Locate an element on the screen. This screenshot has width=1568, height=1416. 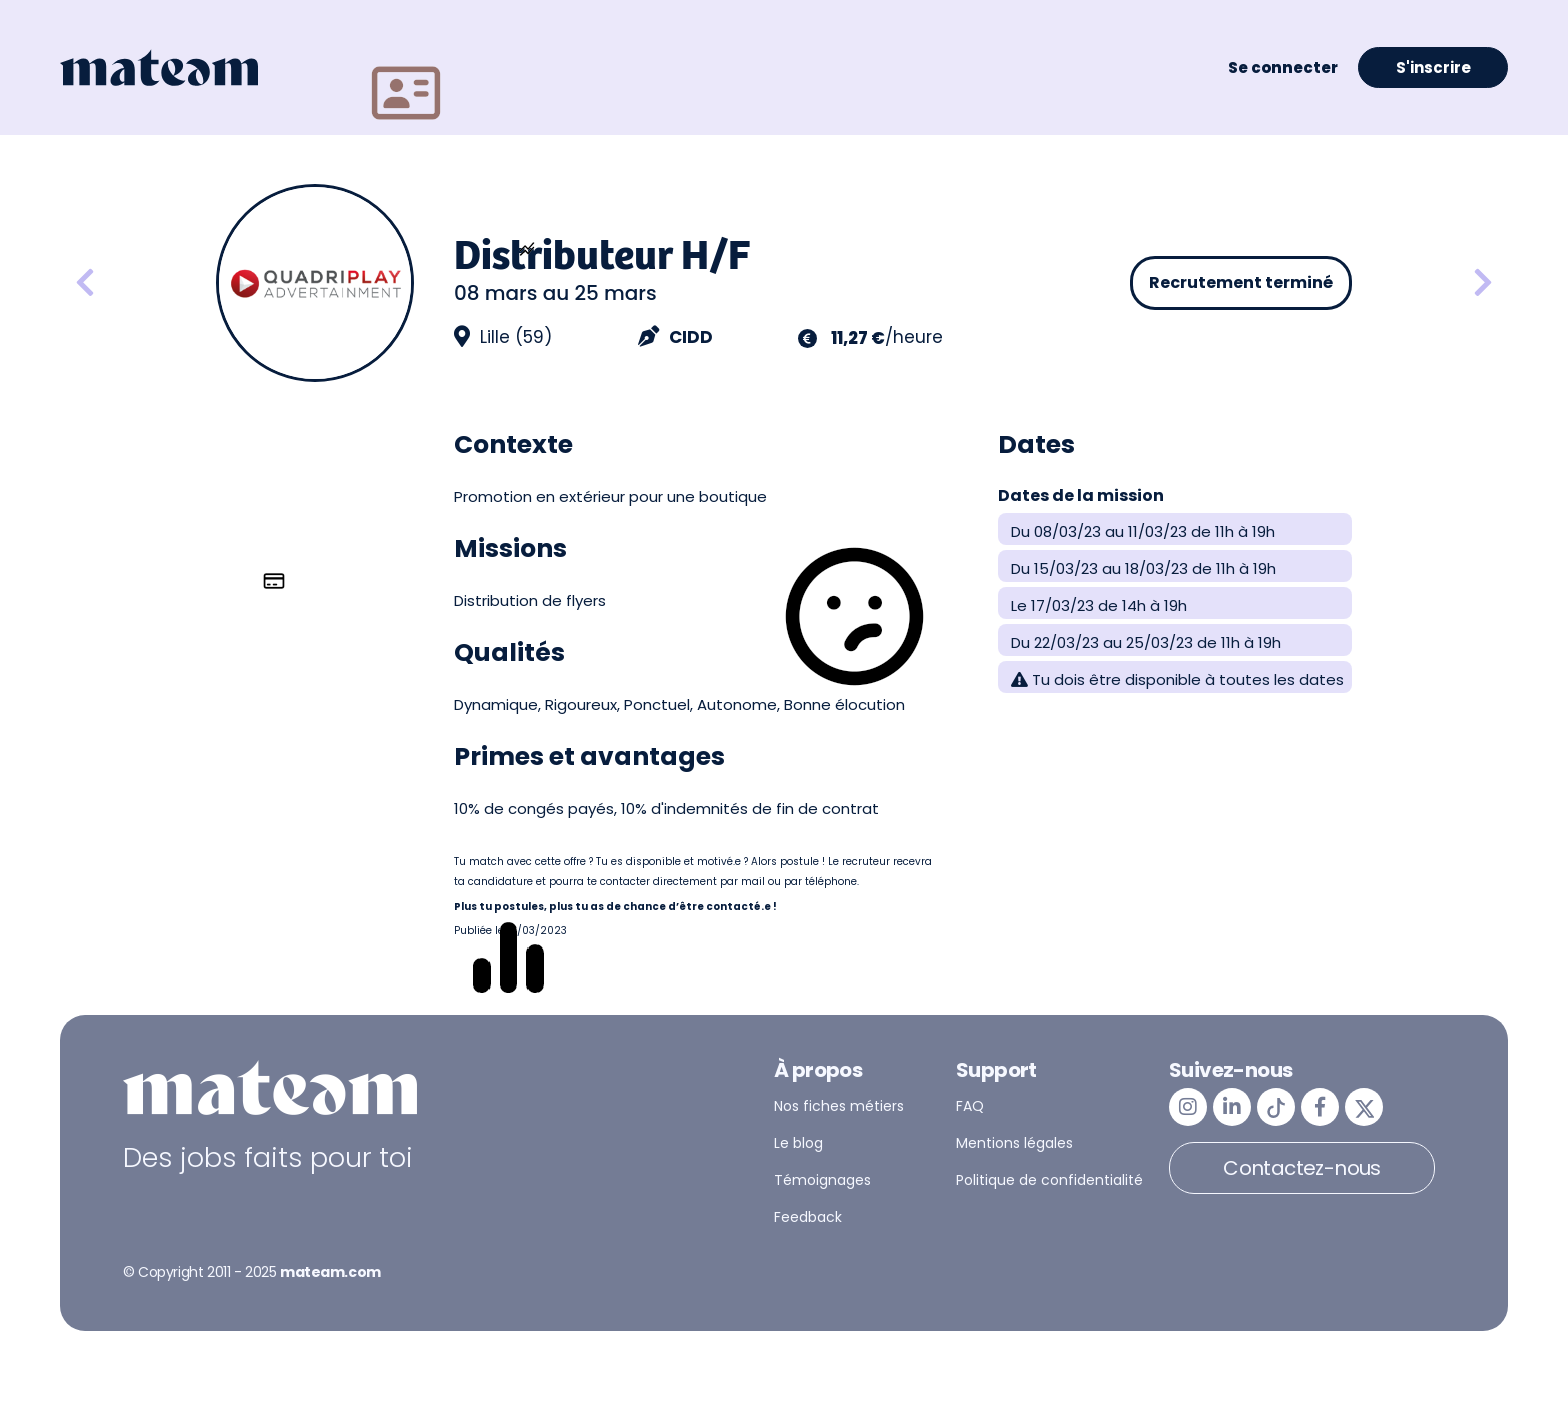
view contact information is located at coordinates (406, 93).